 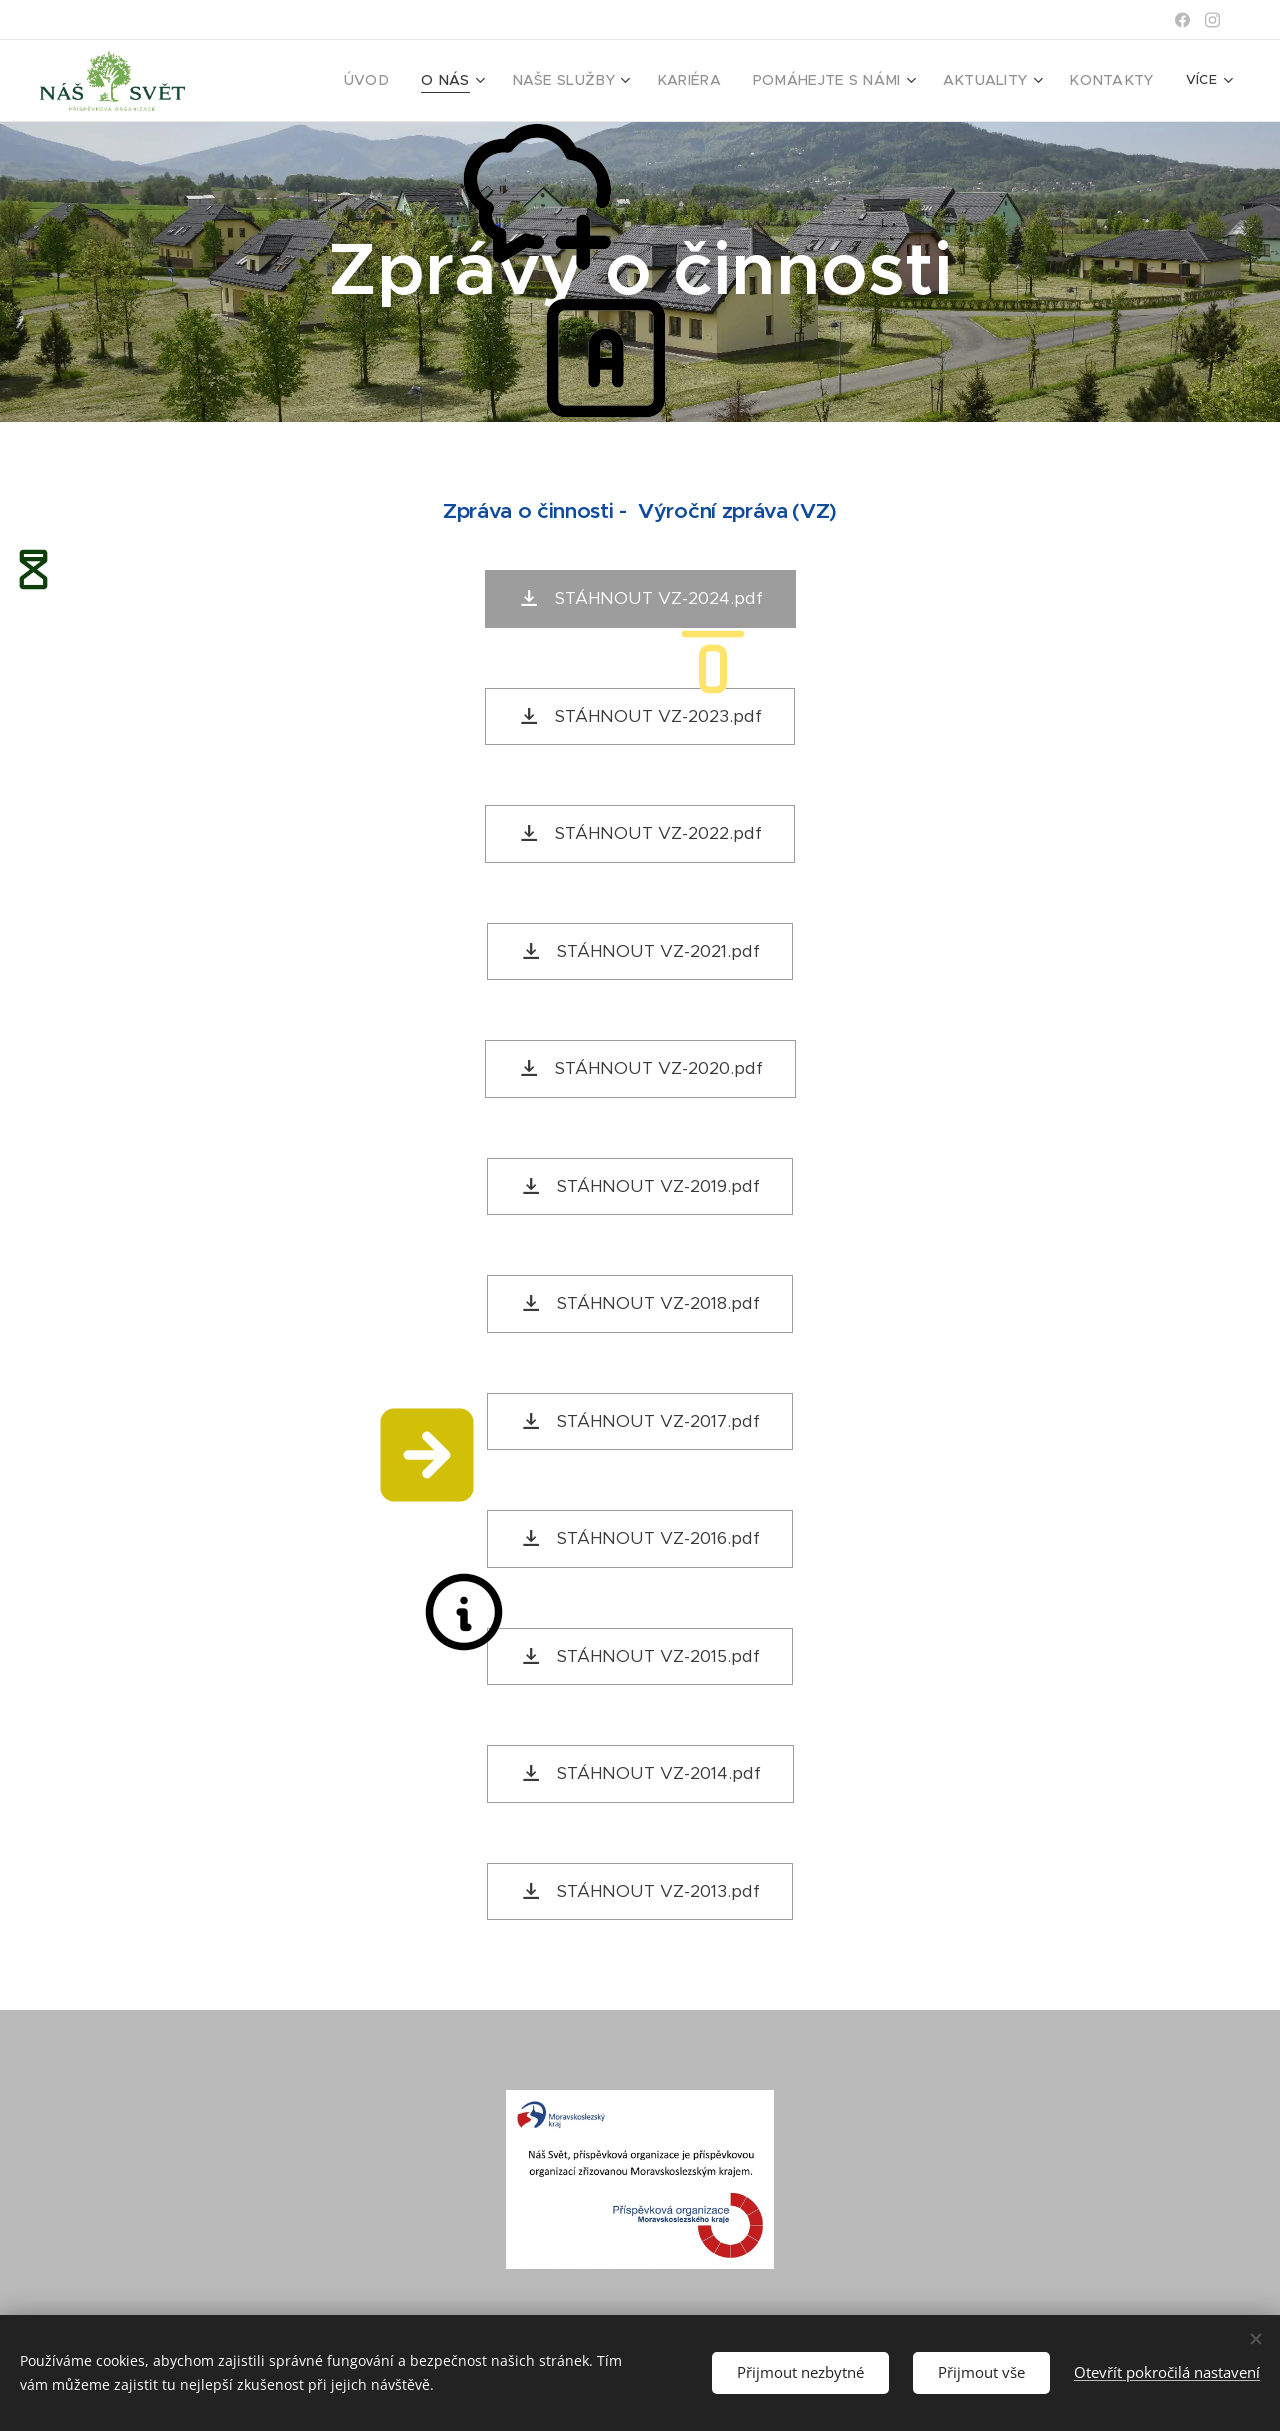 What do you see at coordinates (534, 193) in the screenshot?
I see `start a new conversation` at bounding box center [534, 193].